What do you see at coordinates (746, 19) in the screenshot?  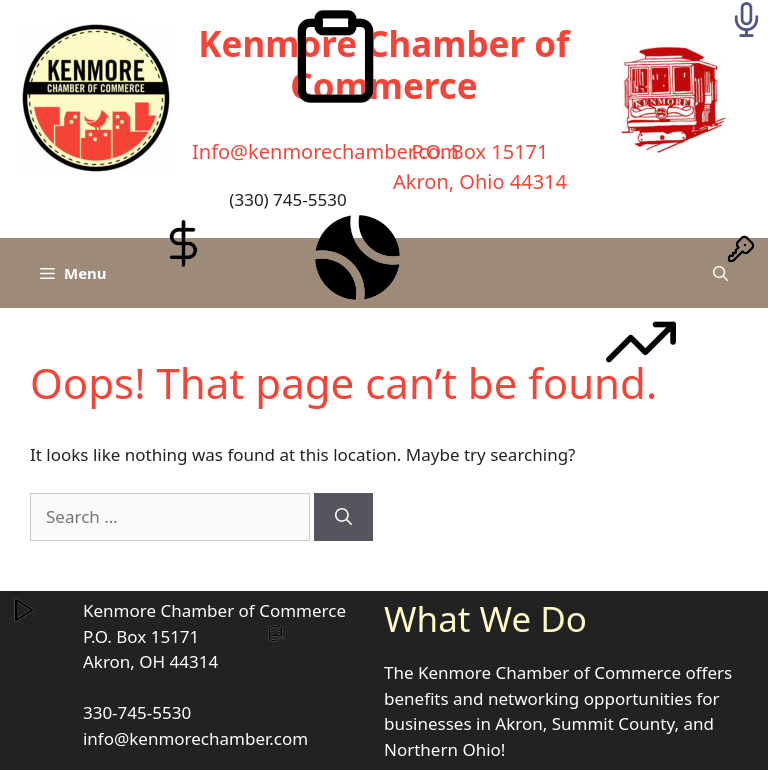 I see `tap to use voice input` at bounding box center [746, 19].